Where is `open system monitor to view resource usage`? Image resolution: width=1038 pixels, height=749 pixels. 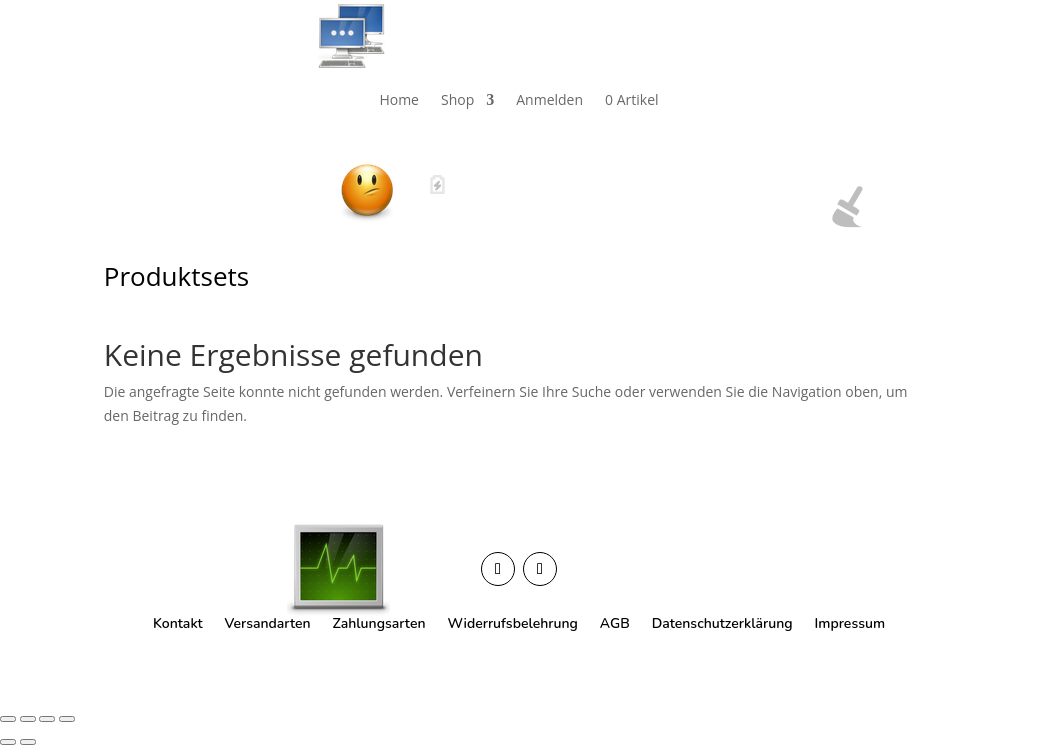
open system monitor to view resource usage is located at coordinates (338, 564).